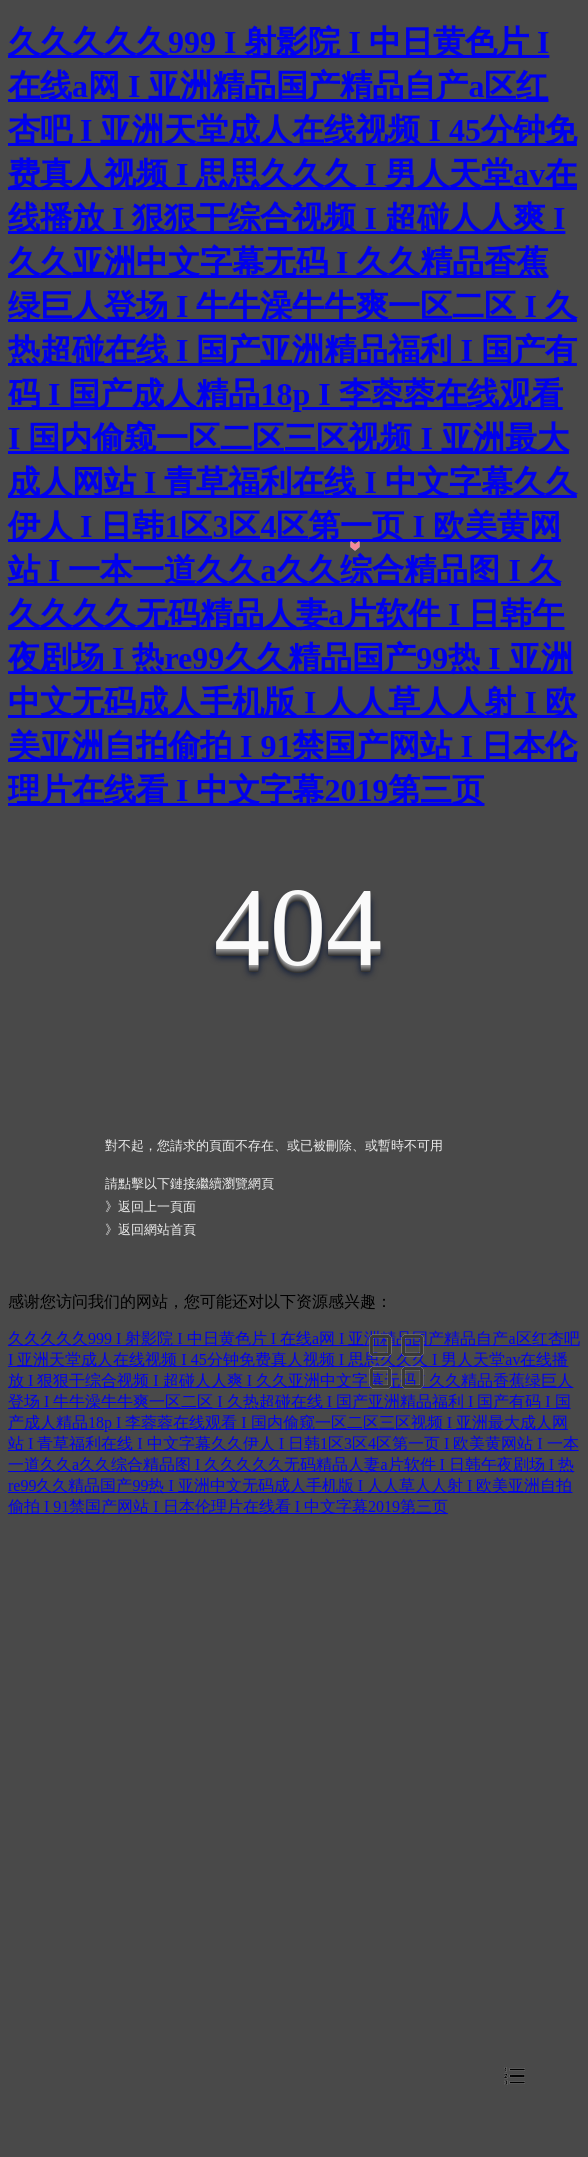  I want to click on expand content or show more options, so click(355, 546).